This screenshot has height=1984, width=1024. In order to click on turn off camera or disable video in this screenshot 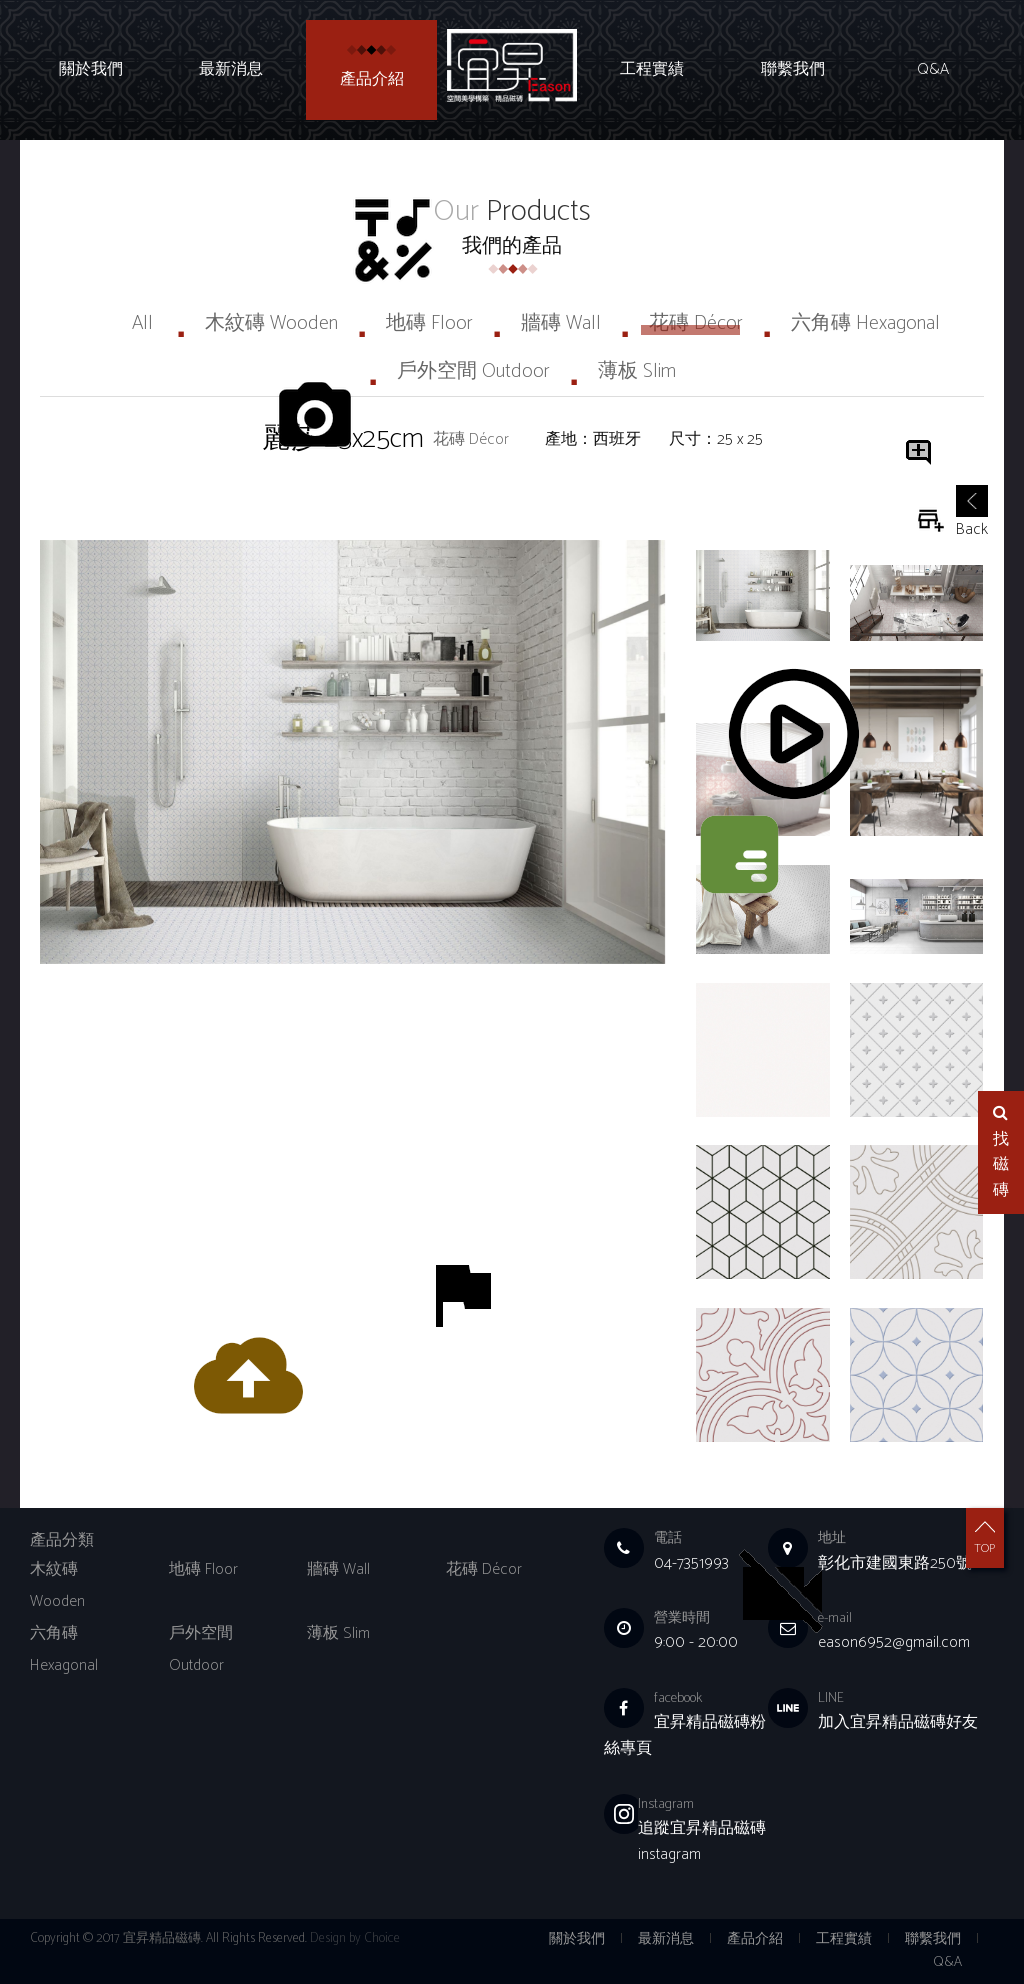, I will do `click(782, 1593)`.